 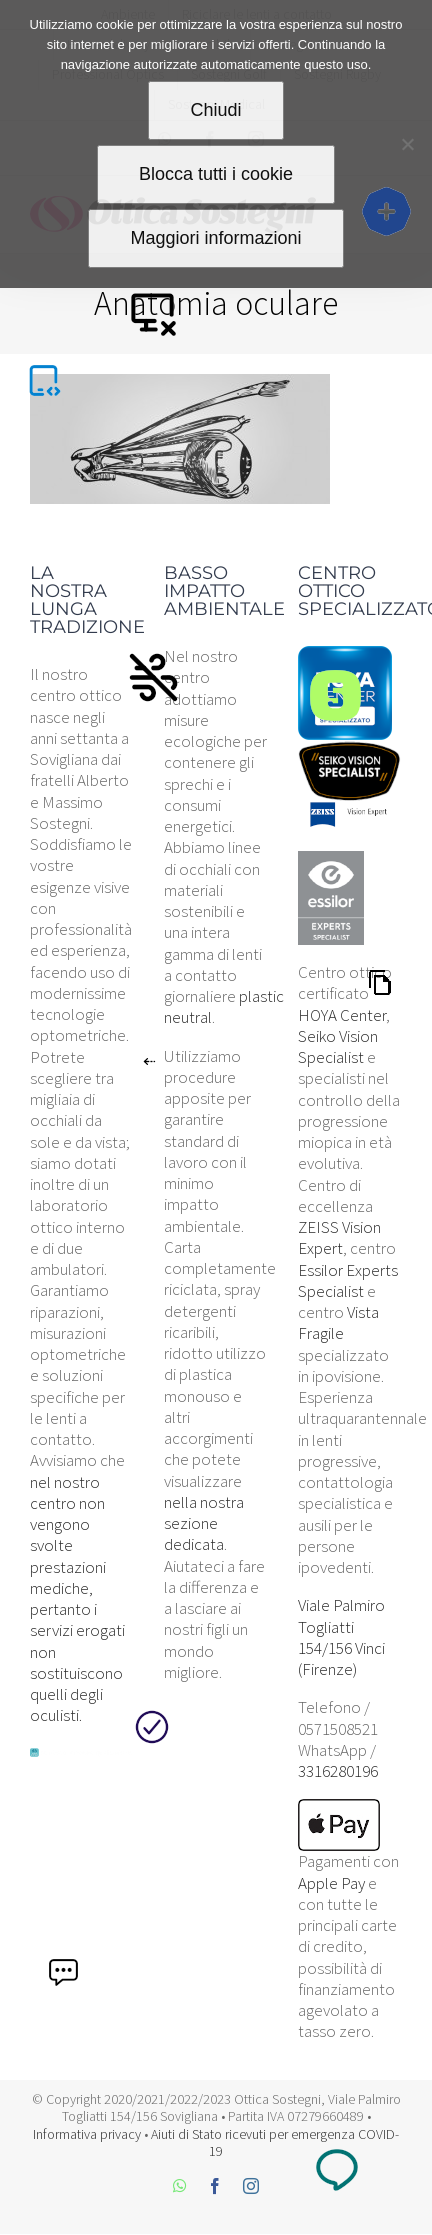 I want to click on access code editor on tablet device, so click(x=43, y=380).